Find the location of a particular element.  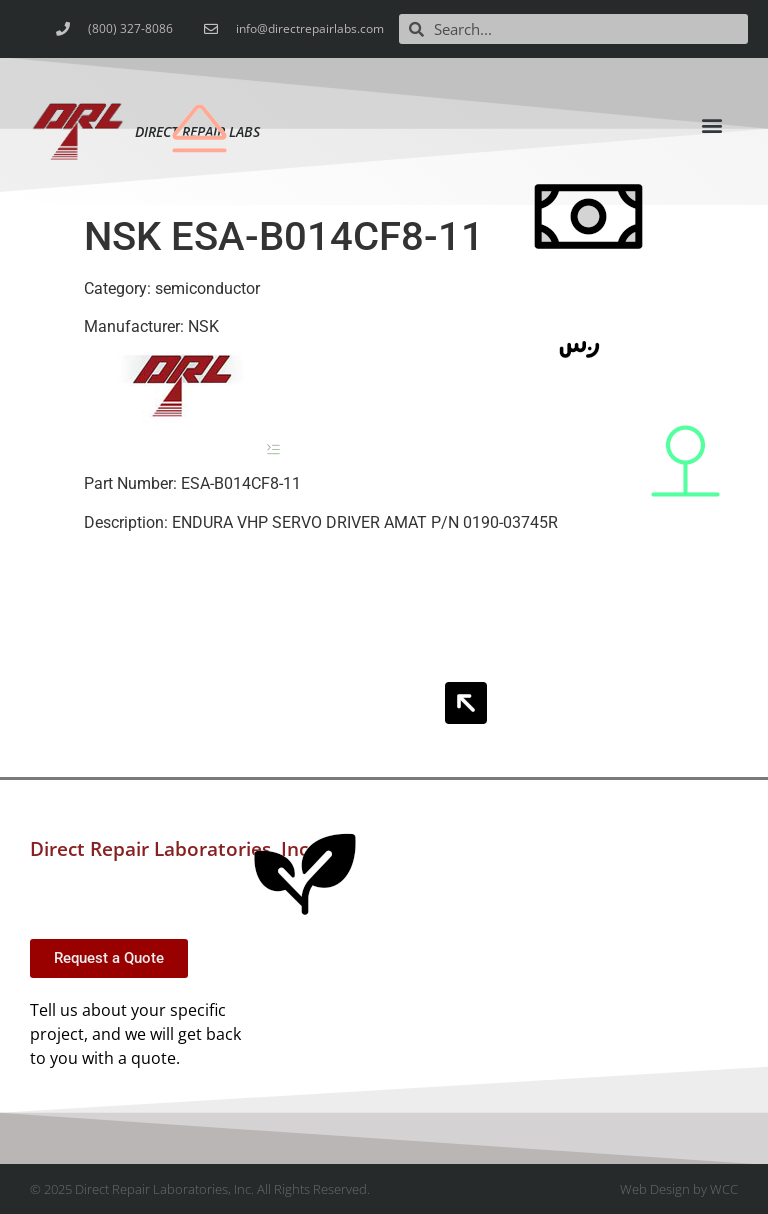

access plant care or gardening features is located at coordinates (305, 871).